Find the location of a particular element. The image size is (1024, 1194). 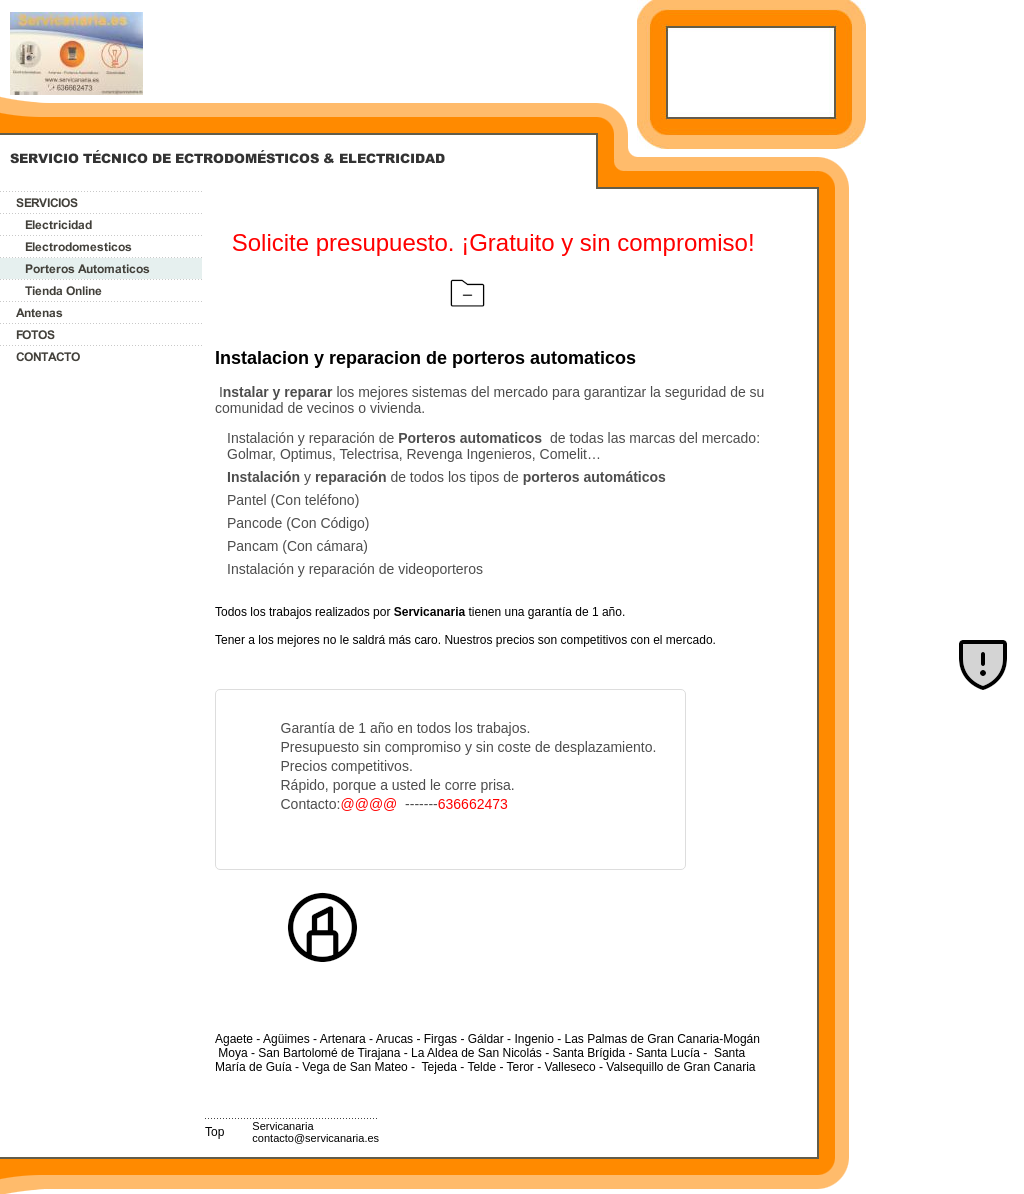

remove a folder is located at coordinates (467, 292).